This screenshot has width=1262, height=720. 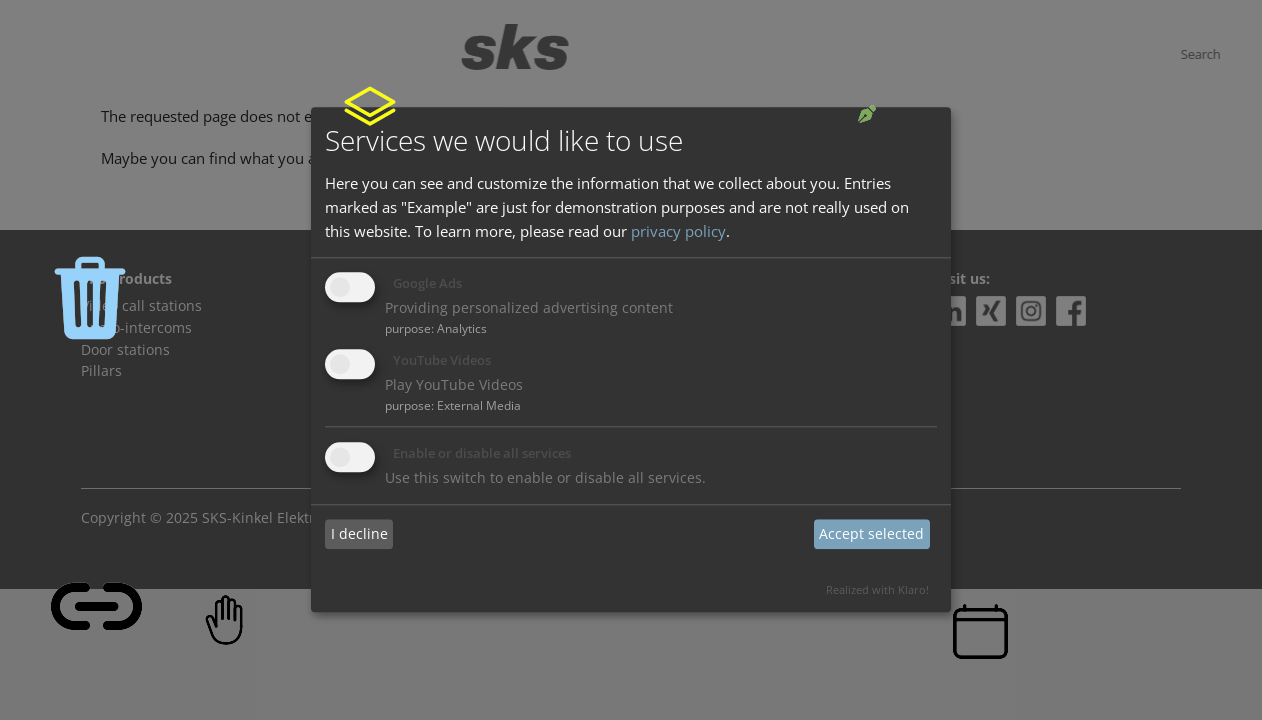 I want to click on stop or halt an action, so click(x=224, y=620).